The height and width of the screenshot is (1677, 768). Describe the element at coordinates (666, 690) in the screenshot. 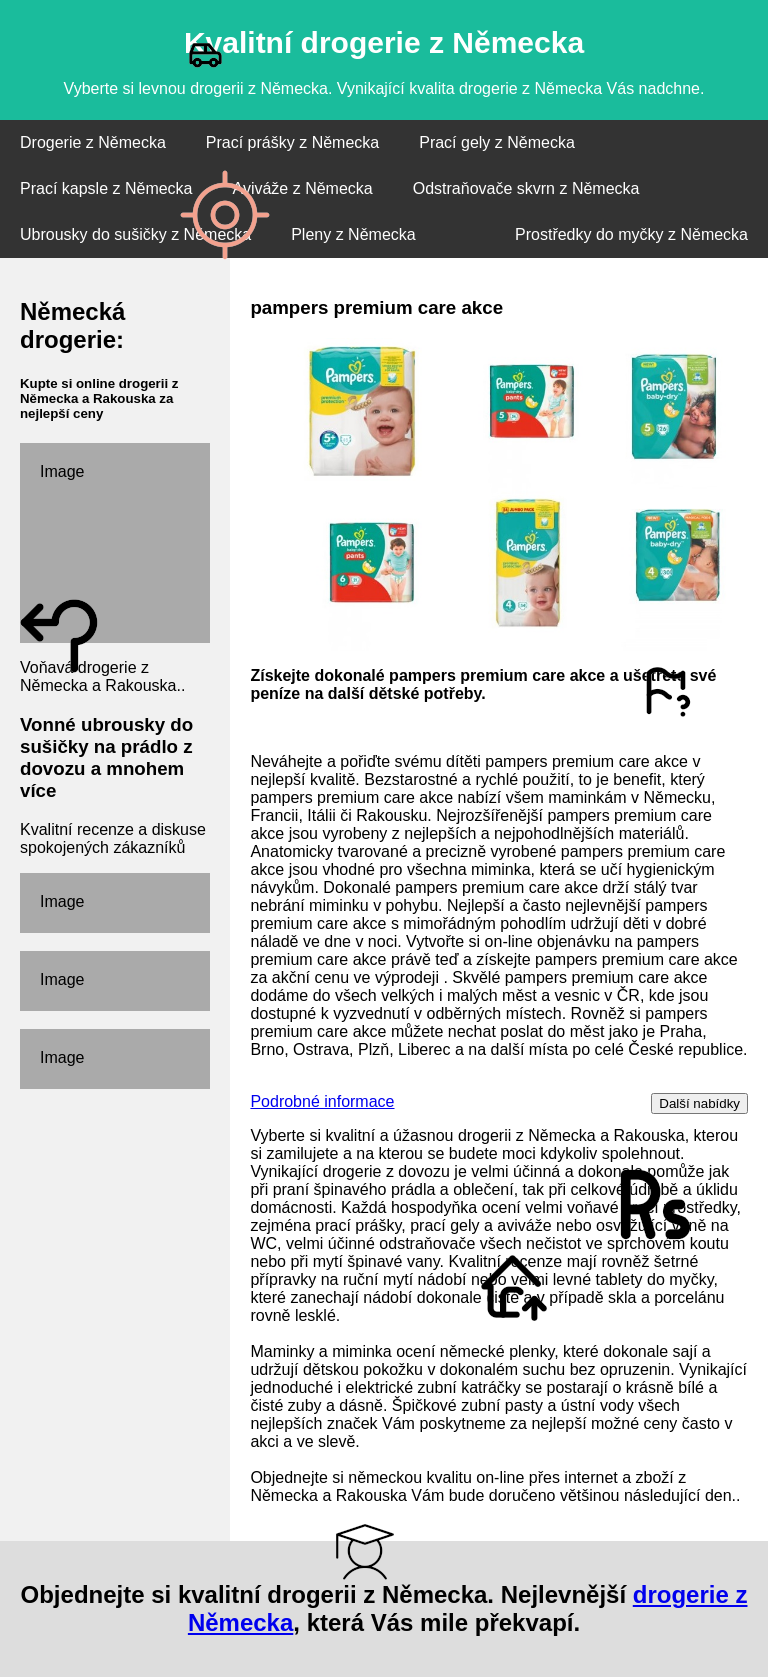

I see `flag content as questionable or uncertain` at that location.